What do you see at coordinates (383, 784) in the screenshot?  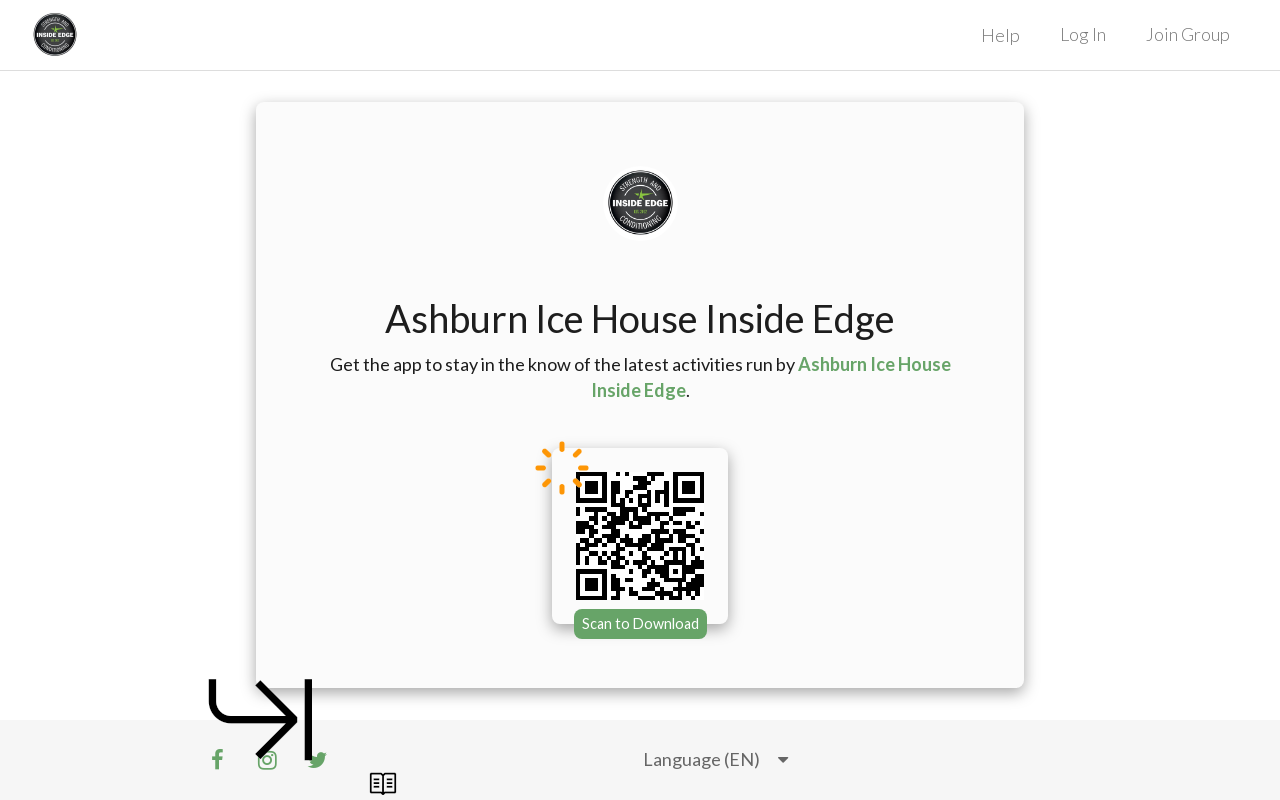 I see `open documentation or help guide` at bounding box center [383, 784].